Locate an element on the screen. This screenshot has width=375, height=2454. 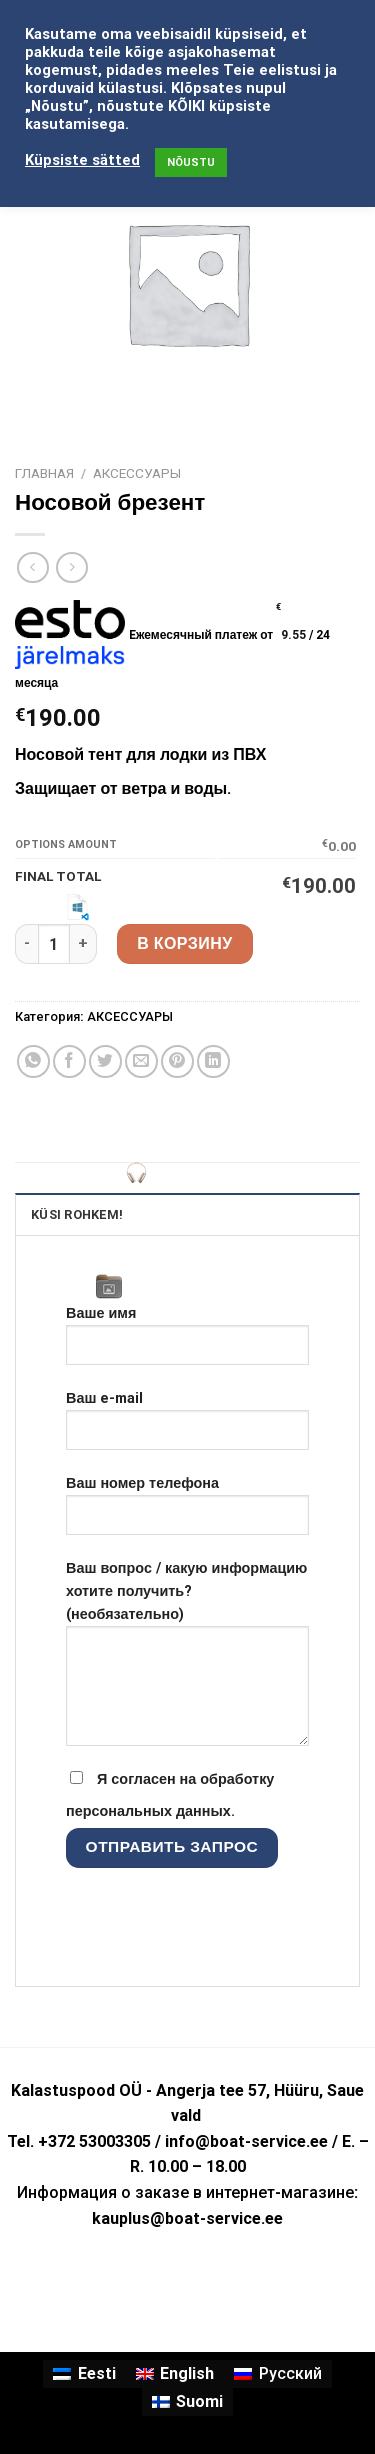
apple airpods max headphones is located at coordinates (136, 1172).